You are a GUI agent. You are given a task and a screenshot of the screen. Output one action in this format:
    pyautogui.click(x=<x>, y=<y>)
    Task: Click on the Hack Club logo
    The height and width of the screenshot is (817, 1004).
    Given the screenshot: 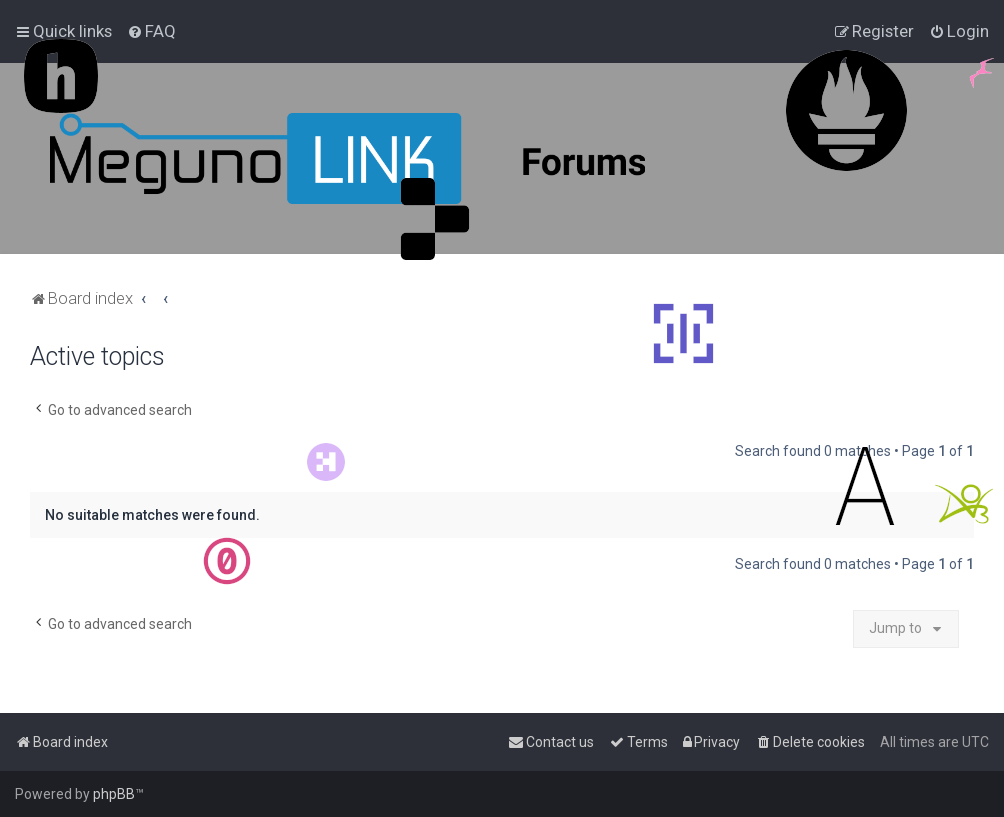 What is the action you would take?
    pyautogui.click(x=61, y=76)
    